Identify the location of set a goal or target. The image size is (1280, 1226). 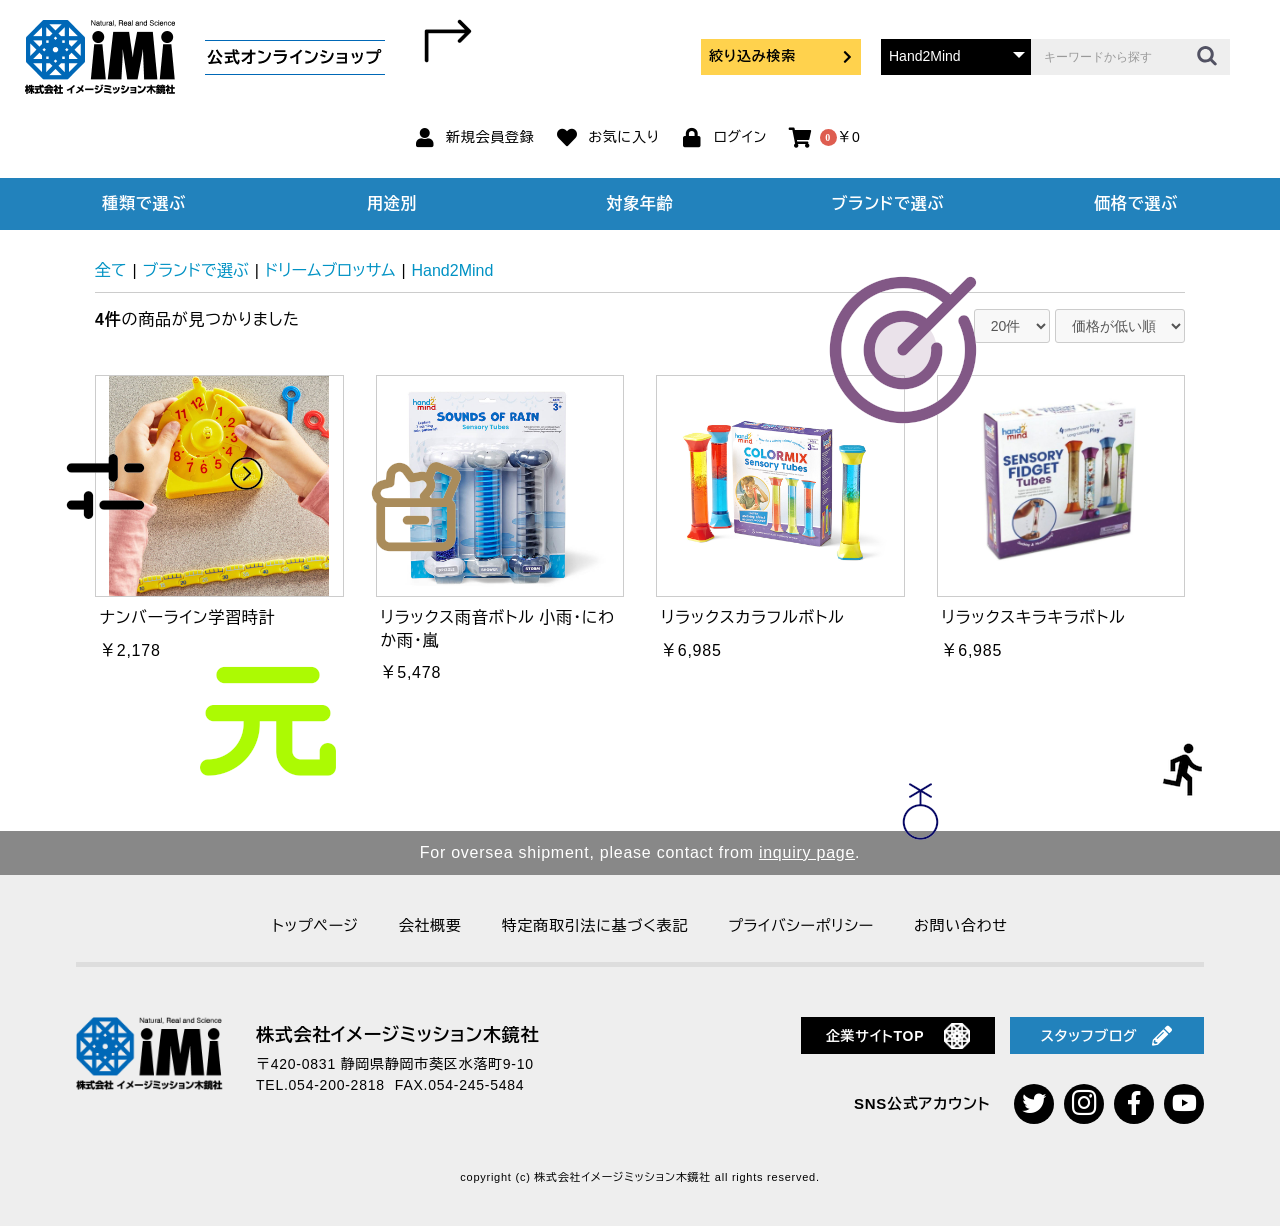
(903, 350).